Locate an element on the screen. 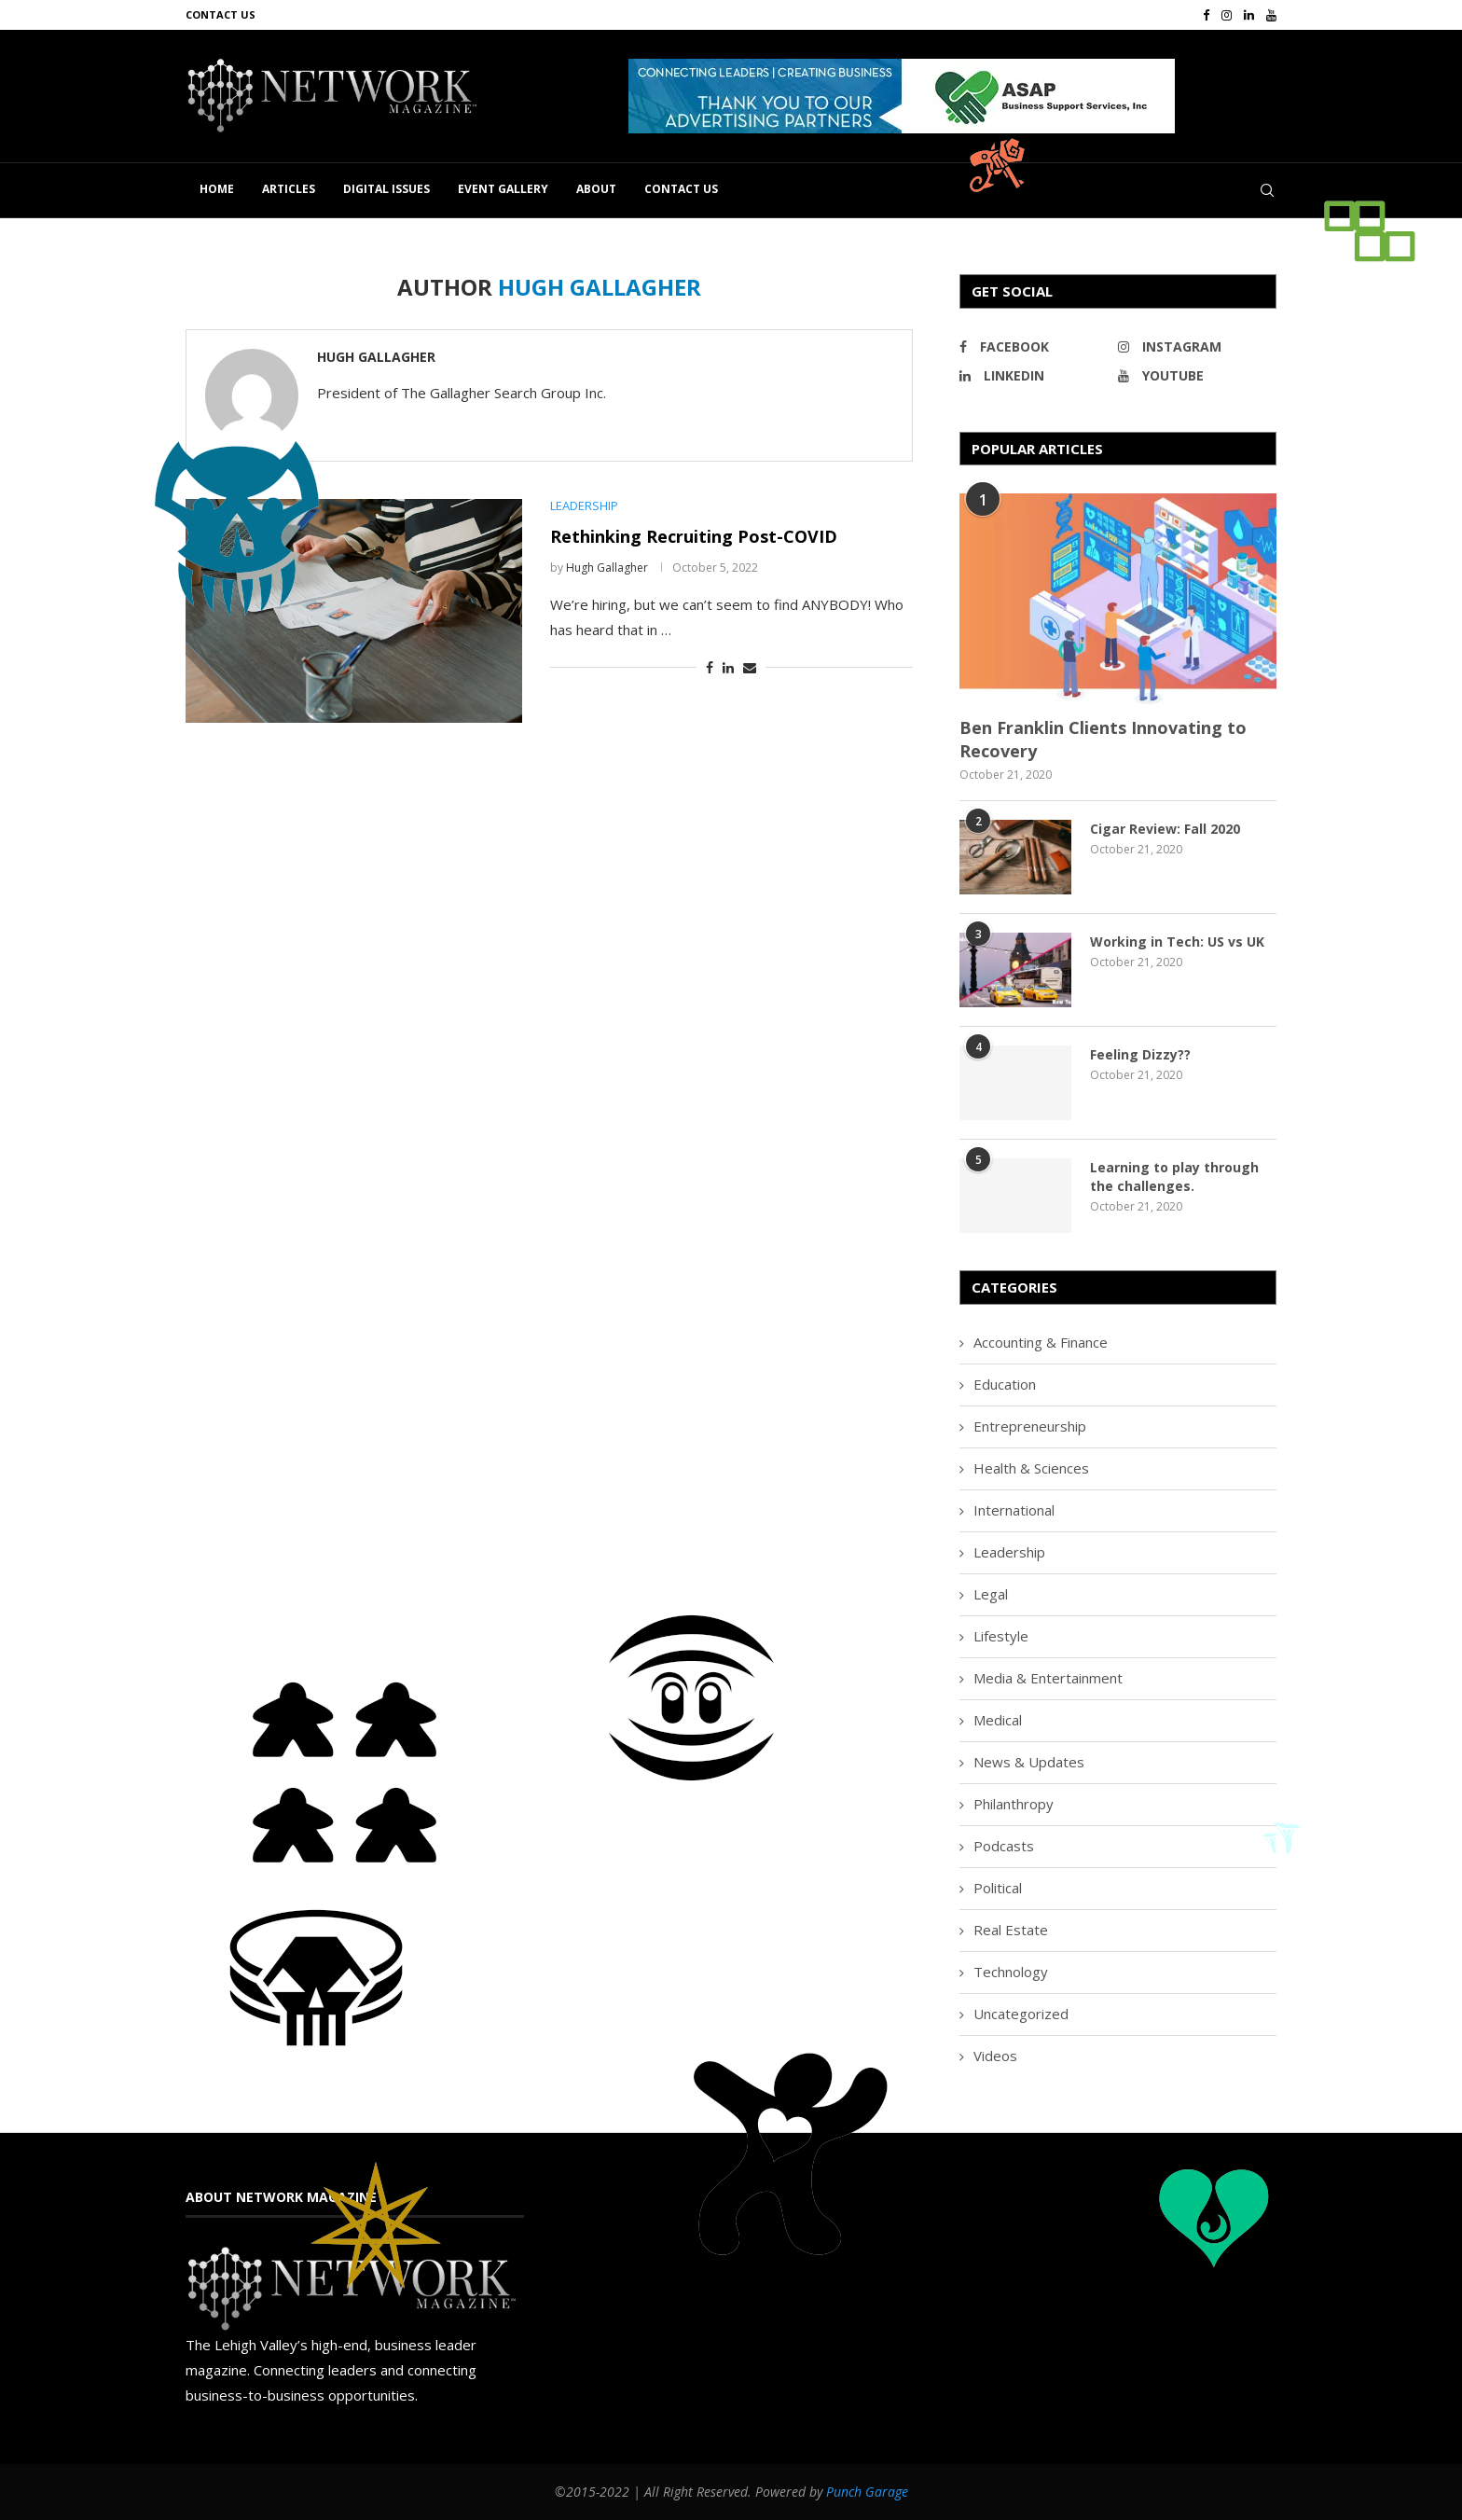 The height and width of the screenshot is (2520, 1462). donate blood or health resource is located at coordinates (1213, 2215).